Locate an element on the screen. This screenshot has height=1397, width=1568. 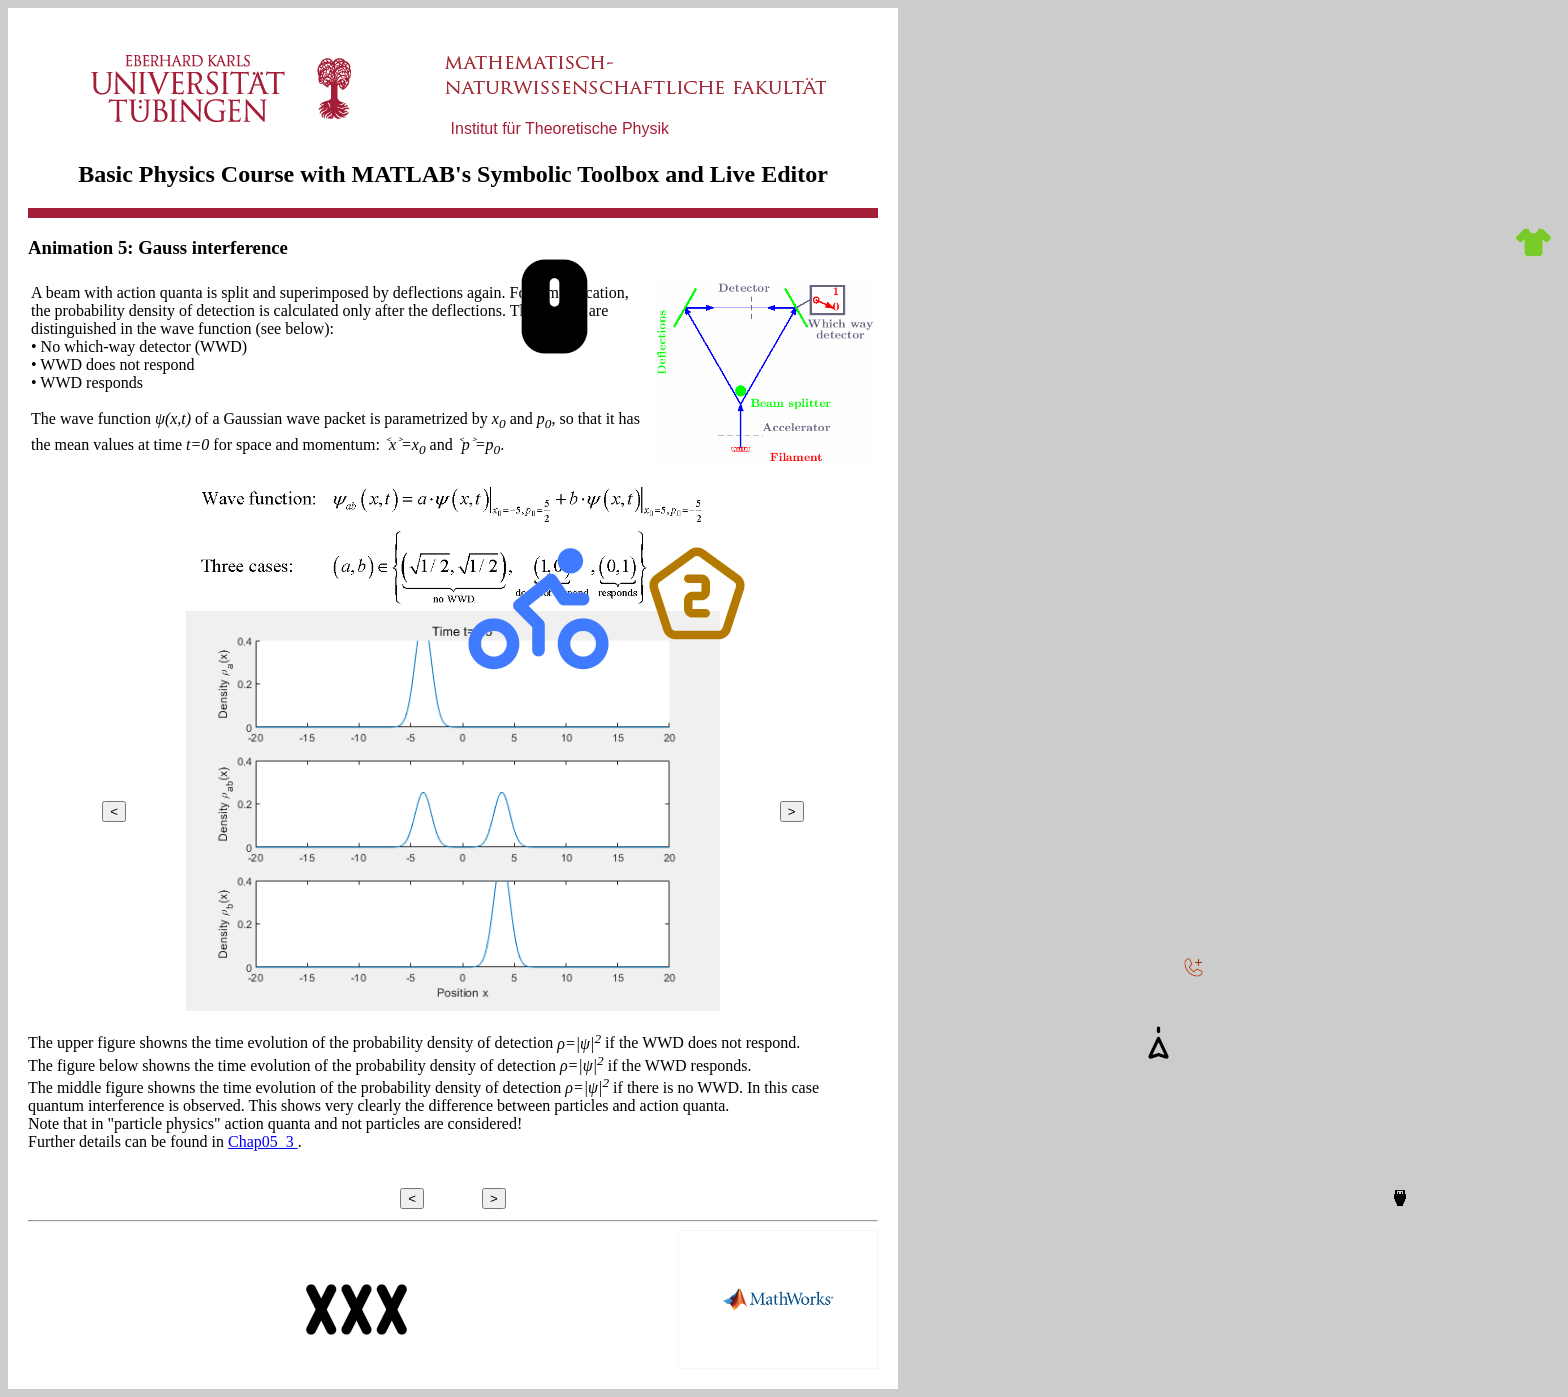
adjust mouse or pointer settings is located at coordinates (554, 306).